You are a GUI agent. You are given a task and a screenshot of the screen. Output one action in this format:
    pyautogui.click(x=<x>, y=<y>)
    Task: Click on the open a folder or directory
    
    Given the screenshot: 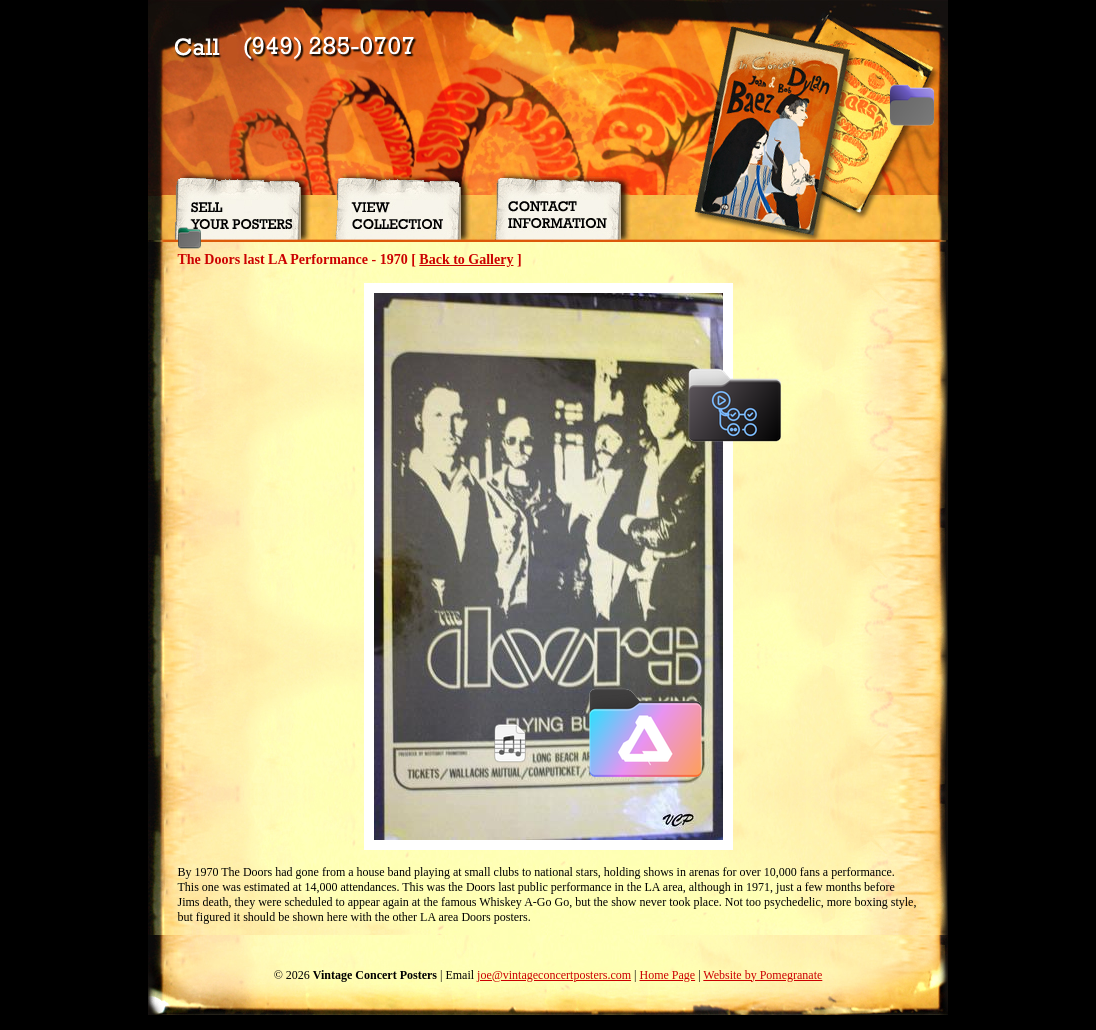 What is the action you would take?
    pyautogui.click(x=189, y=237)
    